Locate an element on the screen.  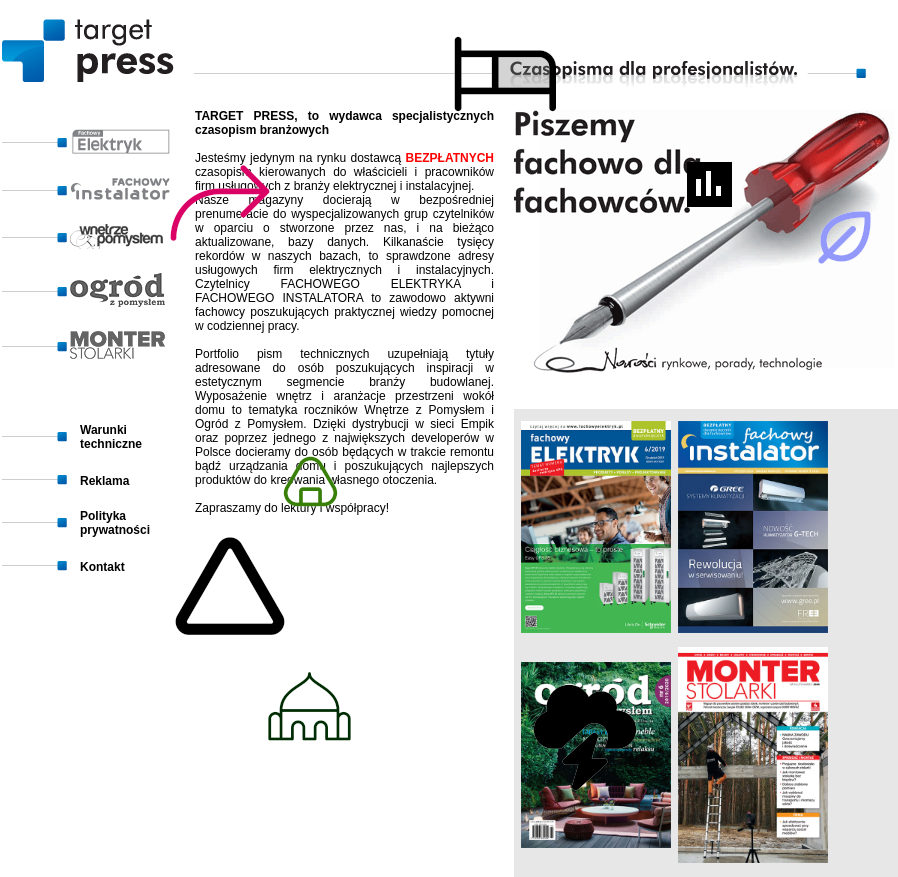
indicates eco-friendly or sustainable option is located at coordinates (844, 237).